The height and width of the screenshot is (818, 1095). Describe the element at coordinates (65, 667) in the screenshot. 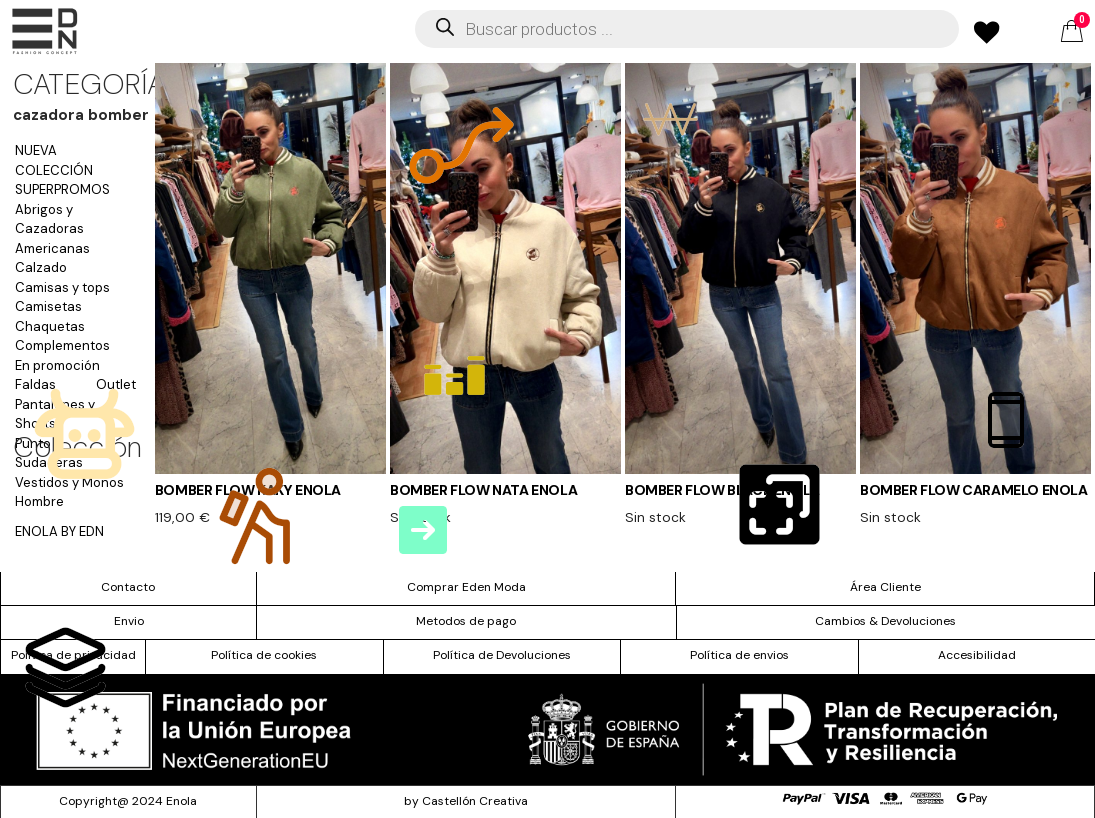

I see `toggle layer visibility in an editor` at that location.